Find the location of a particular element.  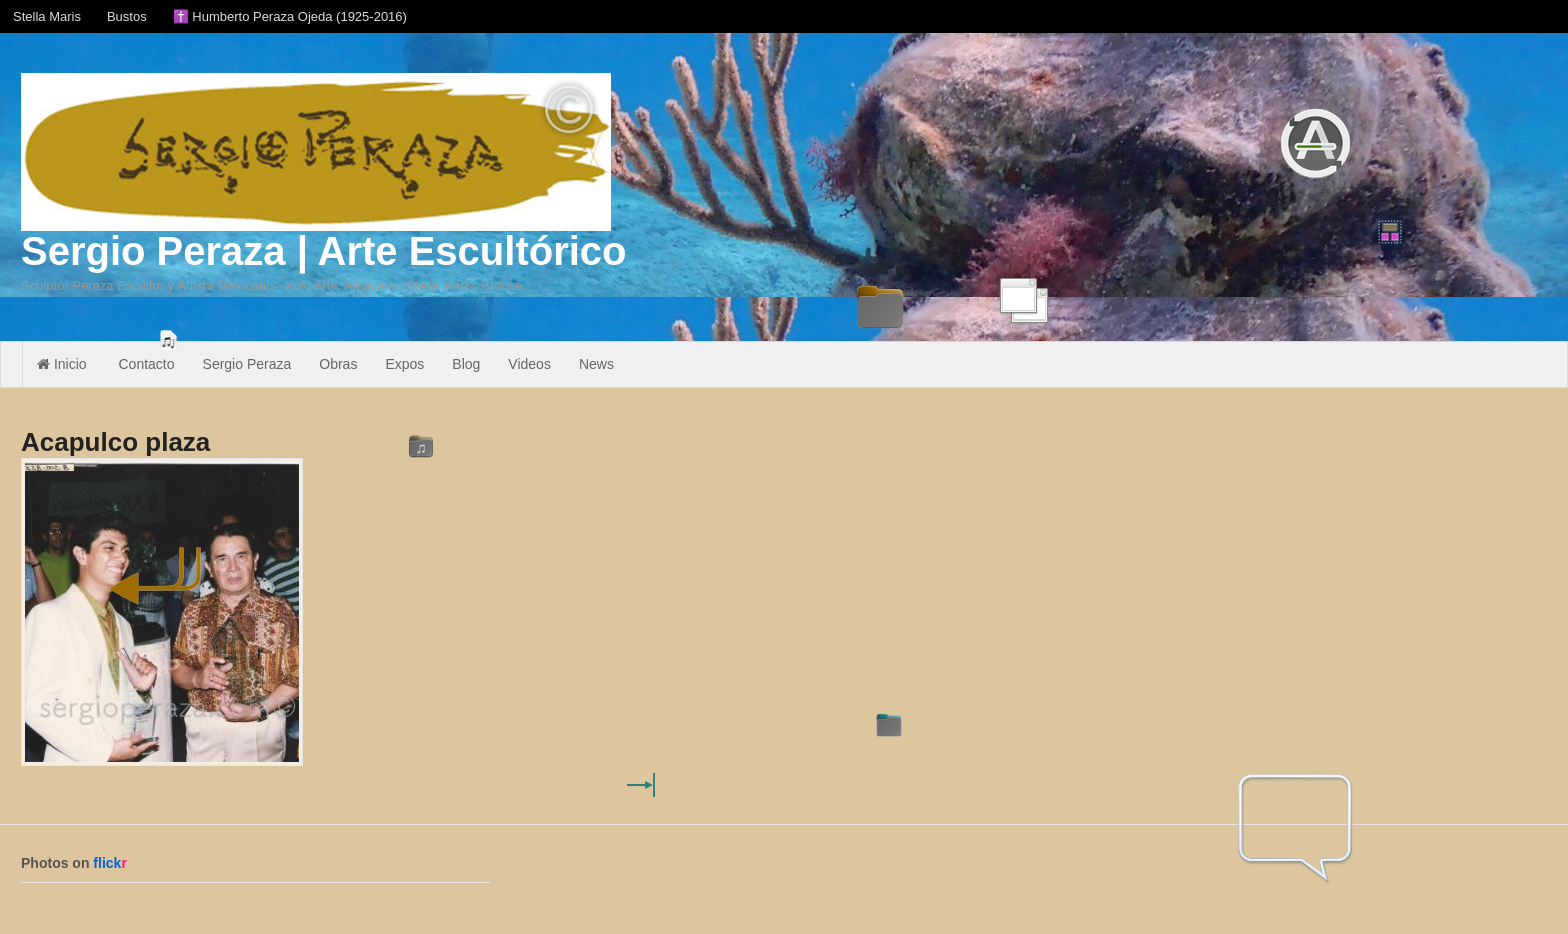

open your music folder is located at coordinates (421, 446).